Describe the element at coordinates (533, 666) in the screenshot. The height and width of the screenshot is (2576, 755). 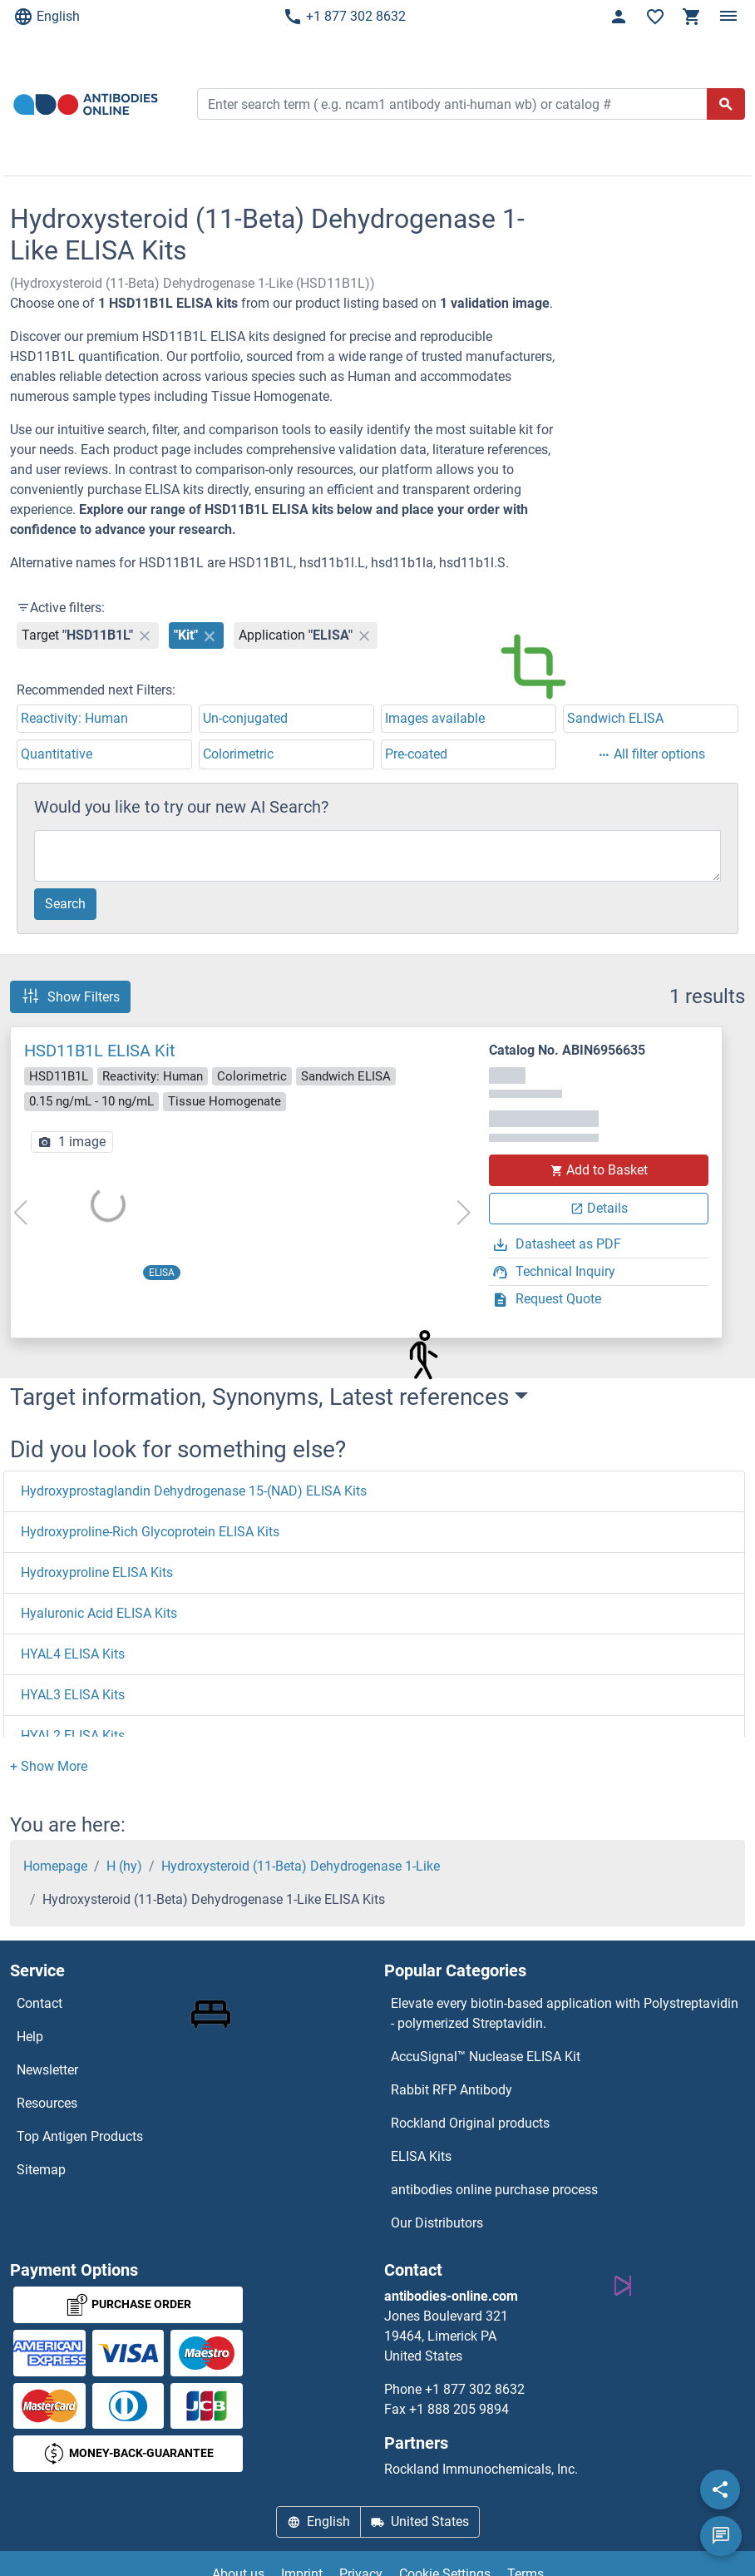
I see `crop an image or photo` at that location.